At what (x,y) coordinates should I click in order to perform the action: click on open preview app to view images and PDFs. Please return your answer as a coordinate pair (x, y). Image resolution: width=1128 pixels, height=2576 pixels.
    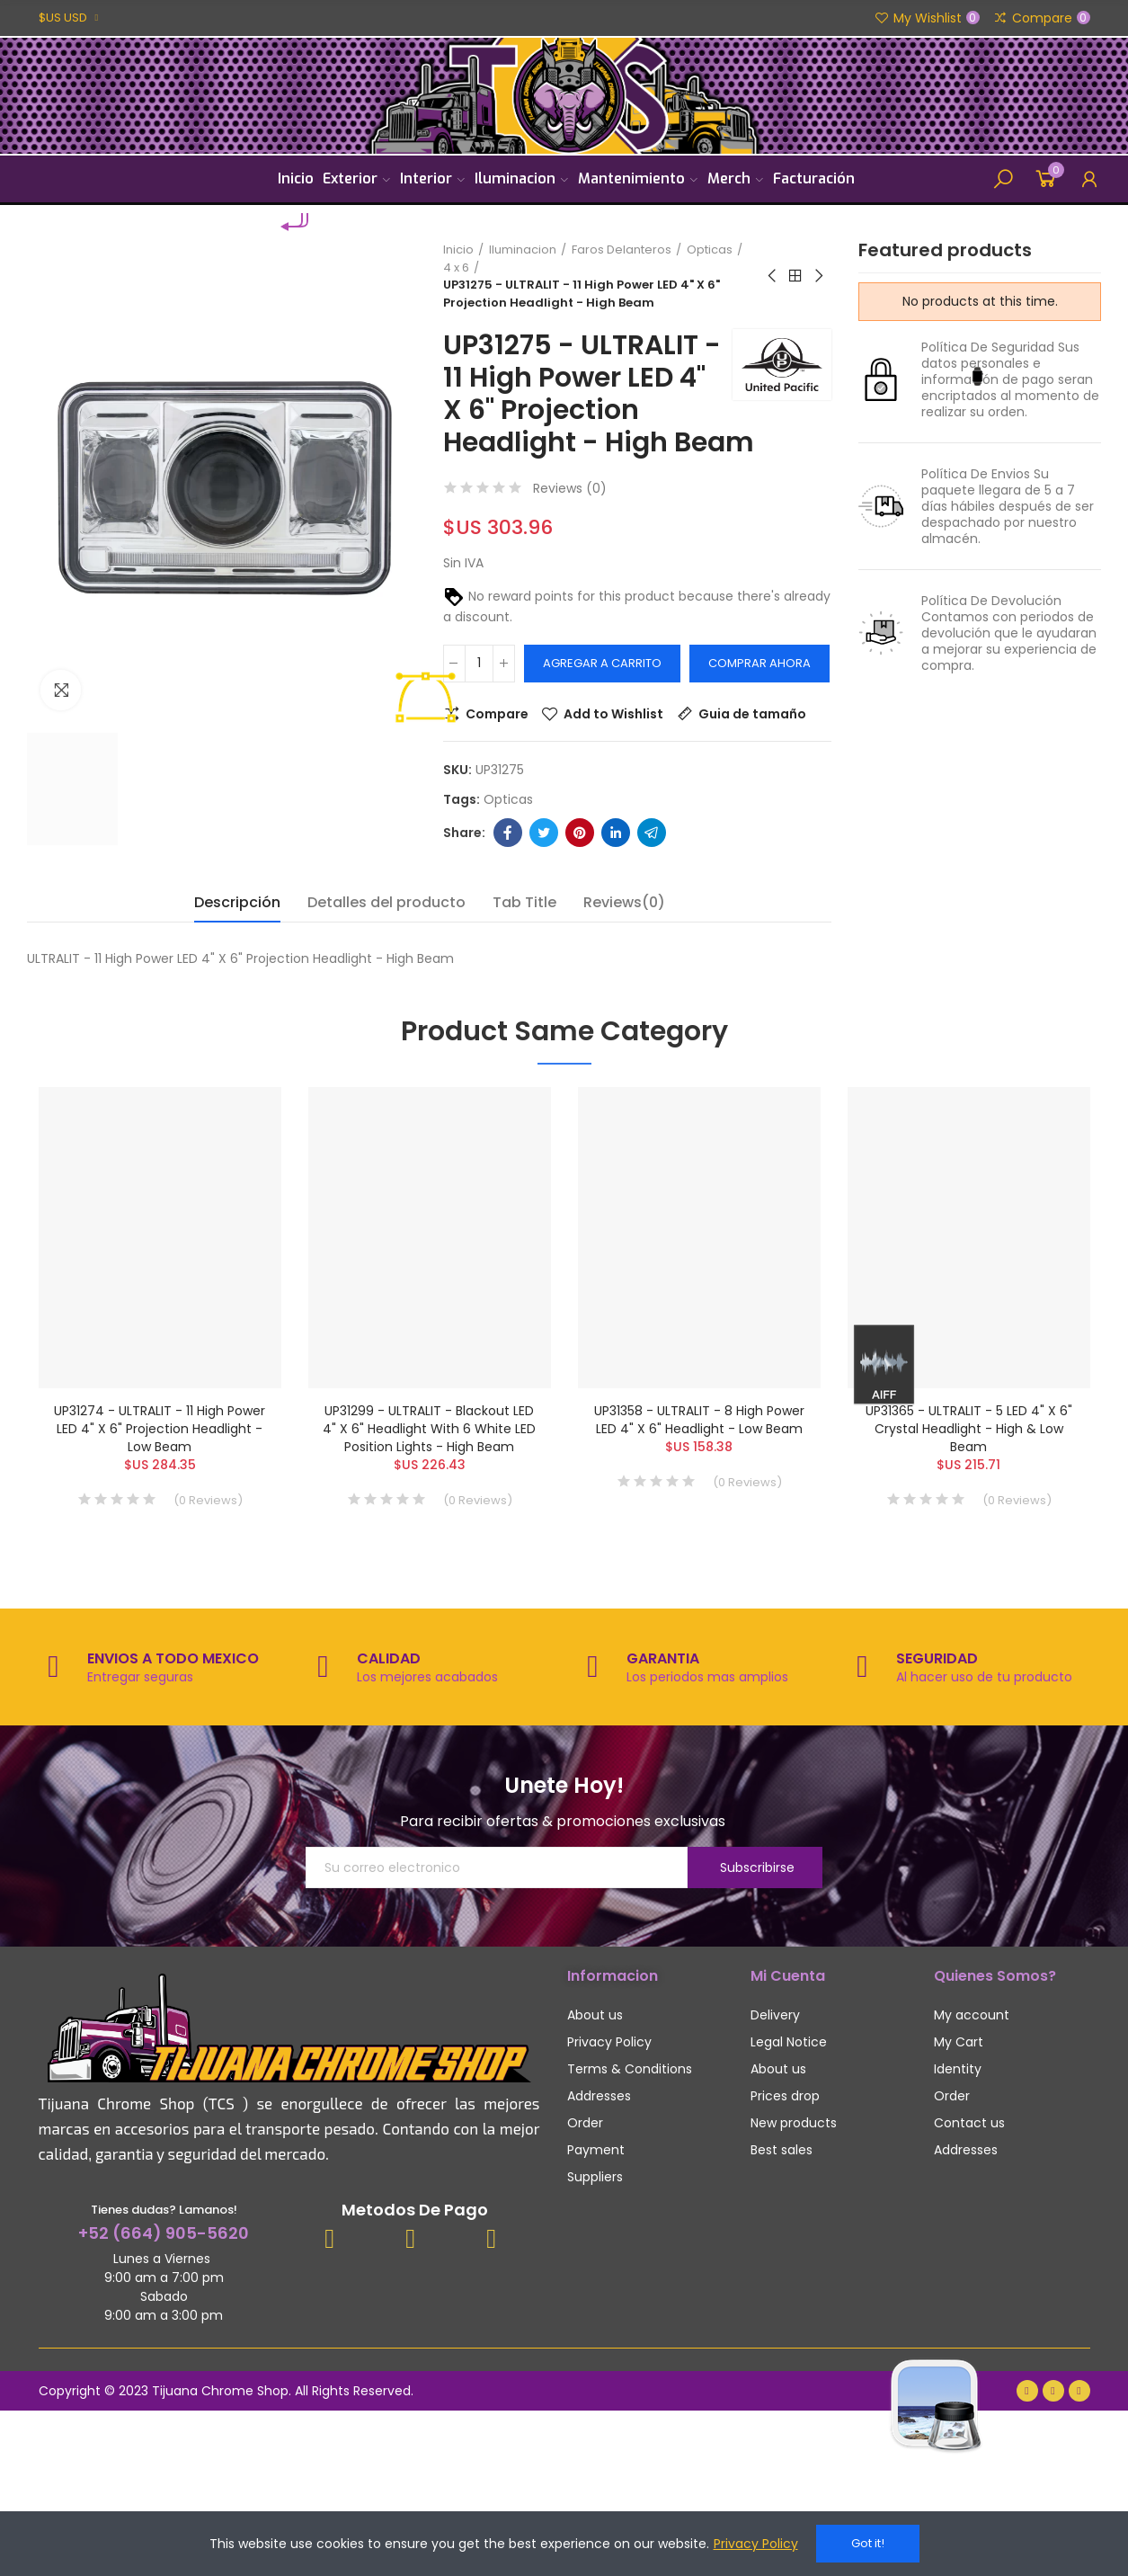
    Looking at the image, I should click on (934, 2402).